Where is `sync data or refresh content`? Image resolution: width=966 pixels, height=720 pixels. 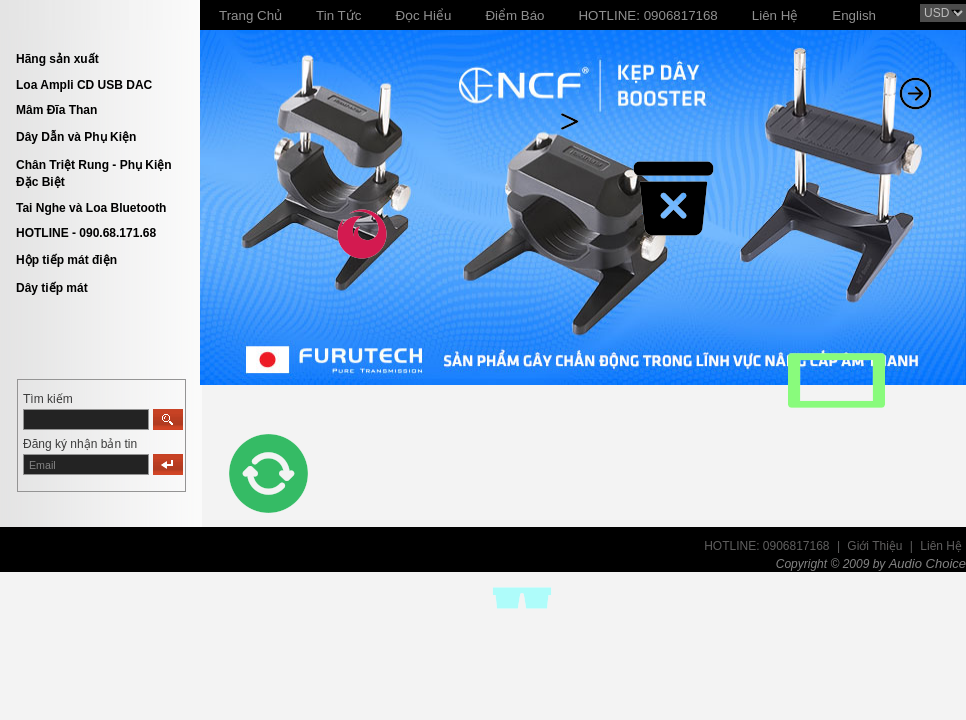
sync data or refresh content is located at coordinates (268, 473).